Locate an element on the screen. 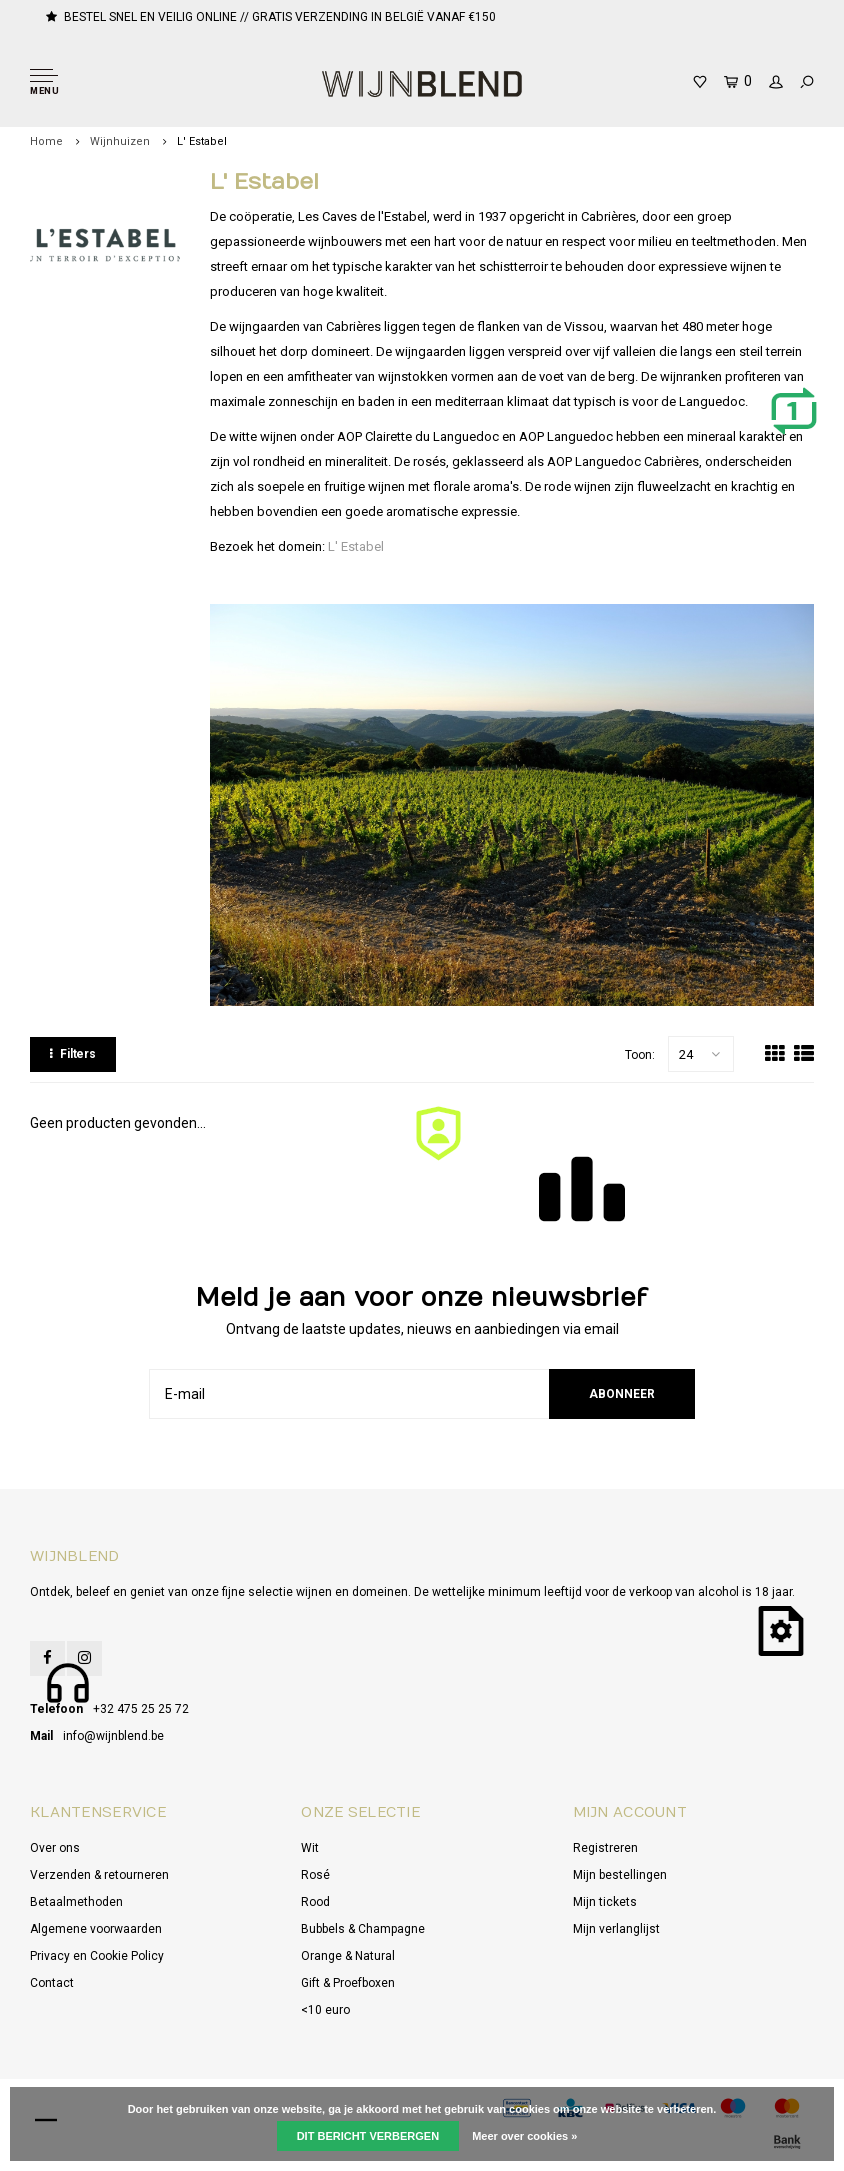 This screenshot has height=2171, width=844. access file settings or preferences is located at coordinates (781, 1631).